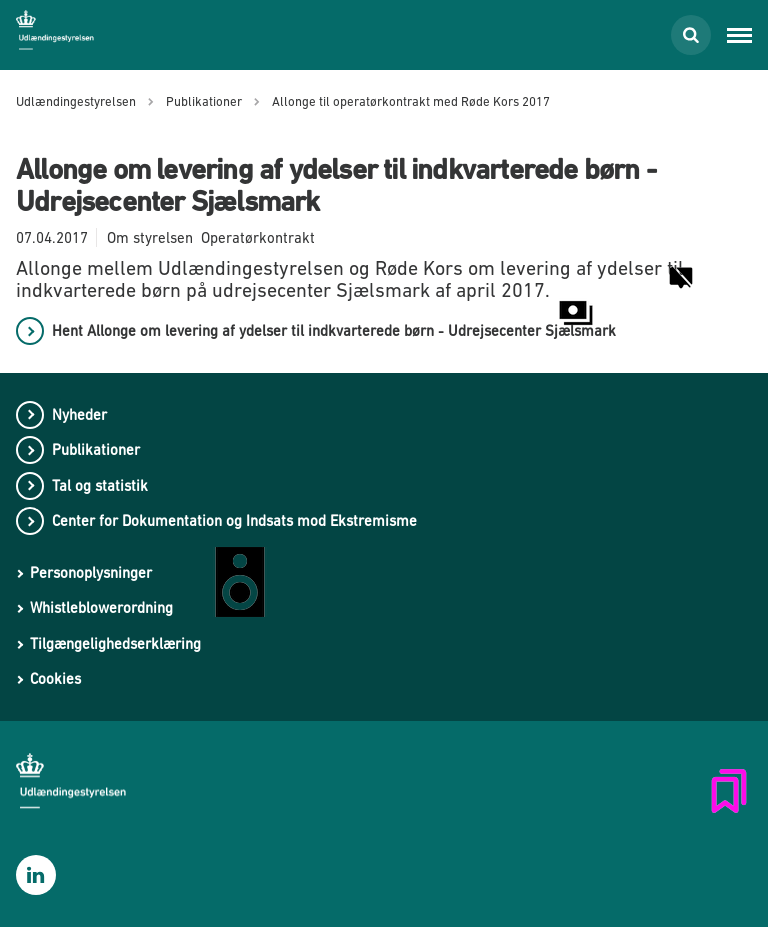  What do you see at coordinates (681, 277) in the screenshot?
I see `mute or disable chat notifications` at bounding box center [681, 277].